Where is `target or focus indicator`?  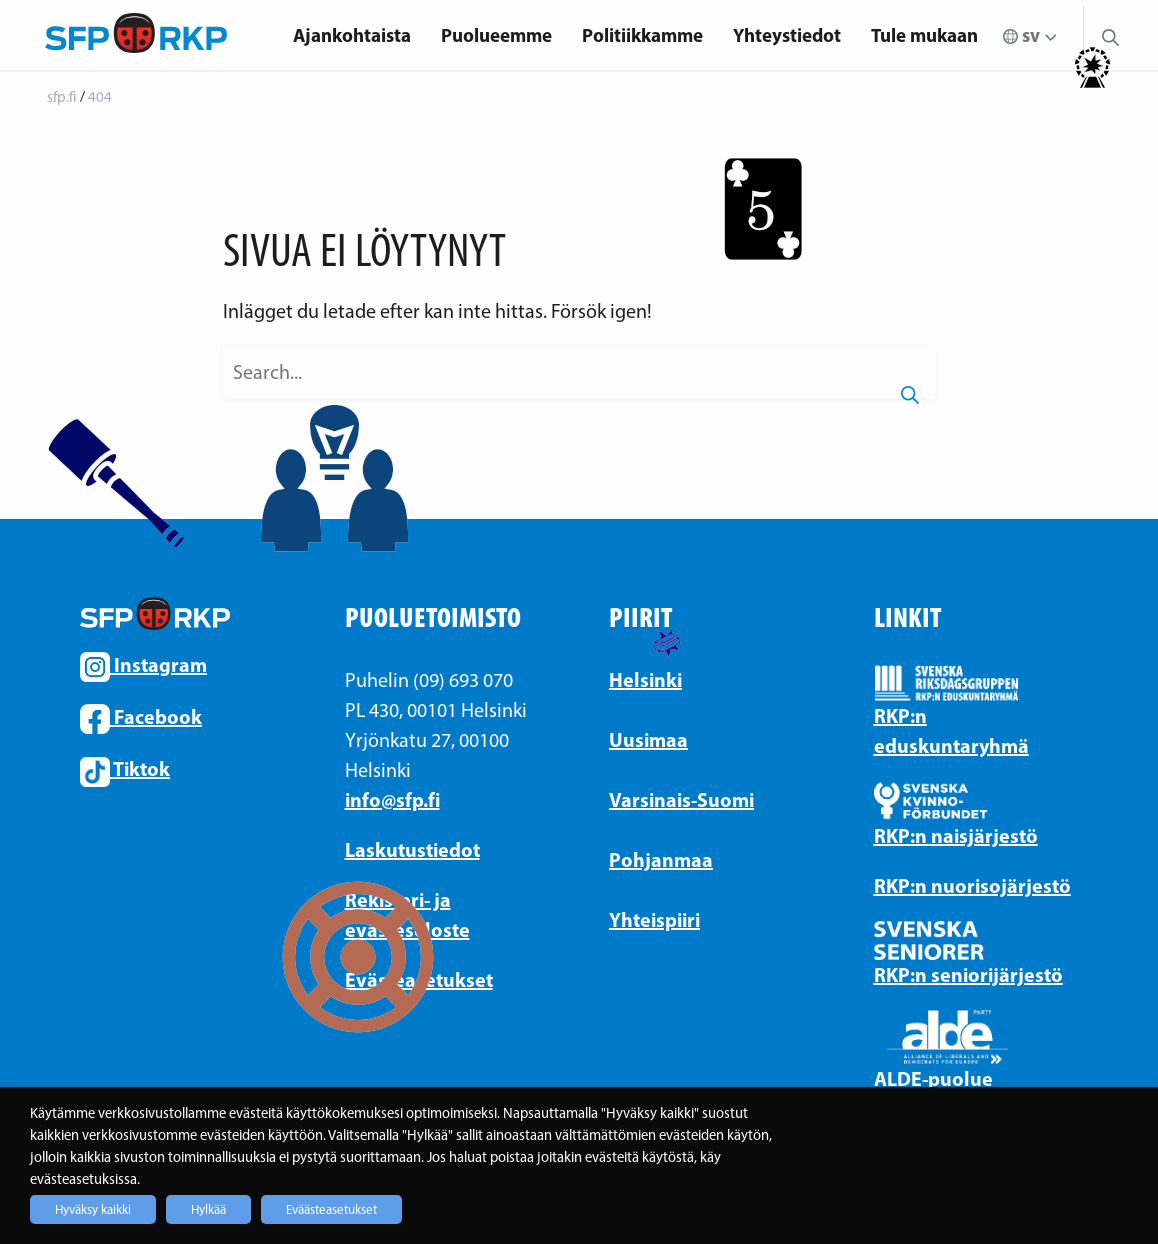 target or focus indicator is located at coordinates (358, 957).